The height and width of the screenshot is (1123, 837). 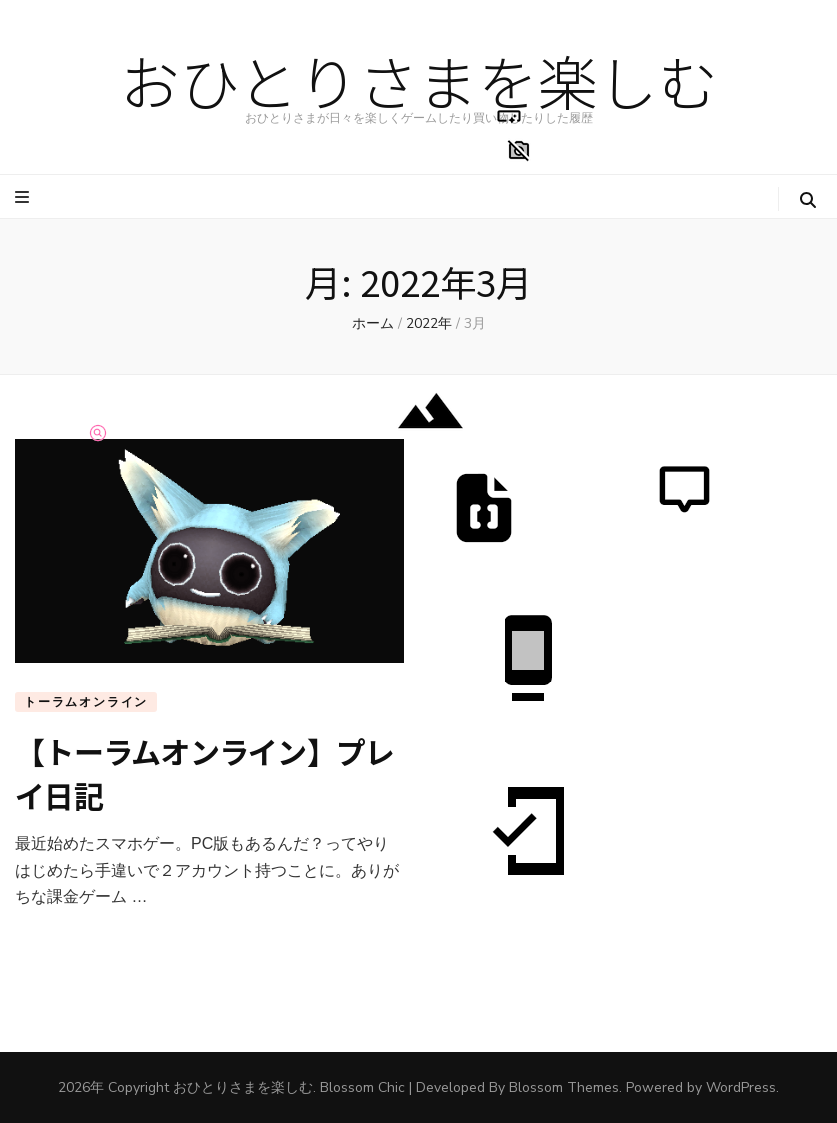 I want to click on dock your device to an external station, so click(x=528, y=658).